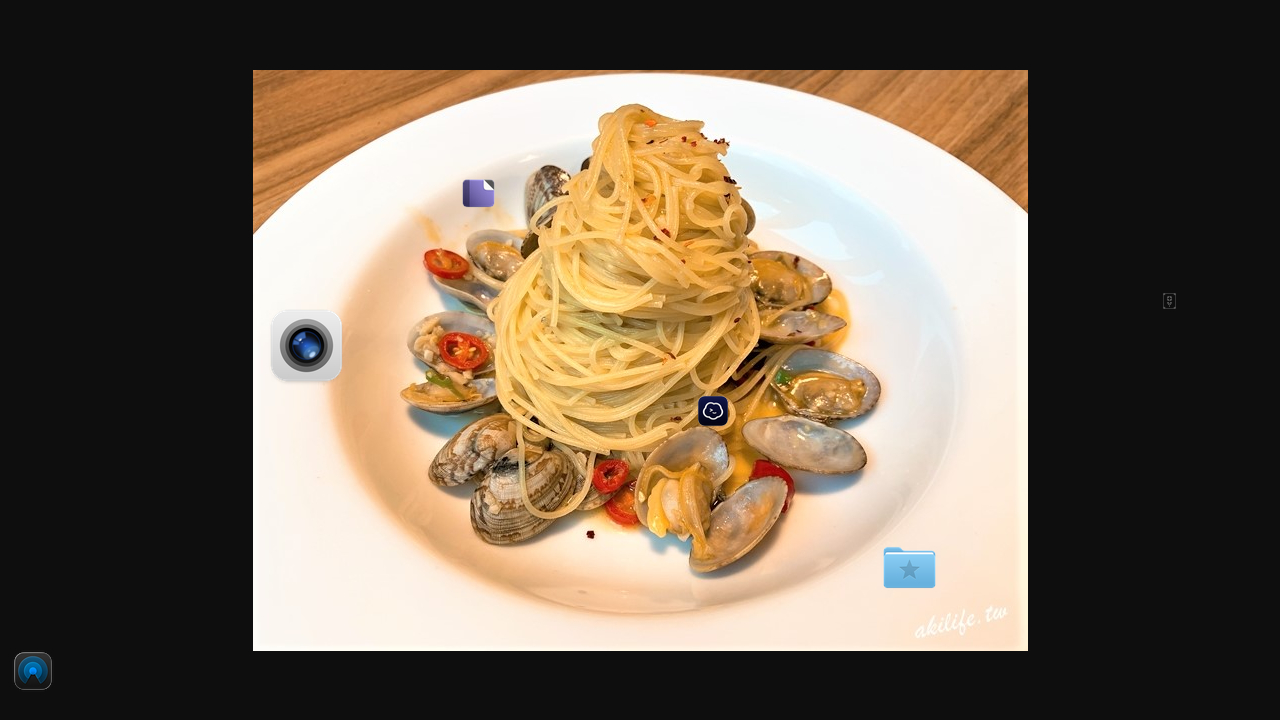 This screenshot has height=720, width=1280. What do you see at coordinates (909, 567) in the screenshot?
I see `open your bookmarked files folder` at bounding box center [909, 567].